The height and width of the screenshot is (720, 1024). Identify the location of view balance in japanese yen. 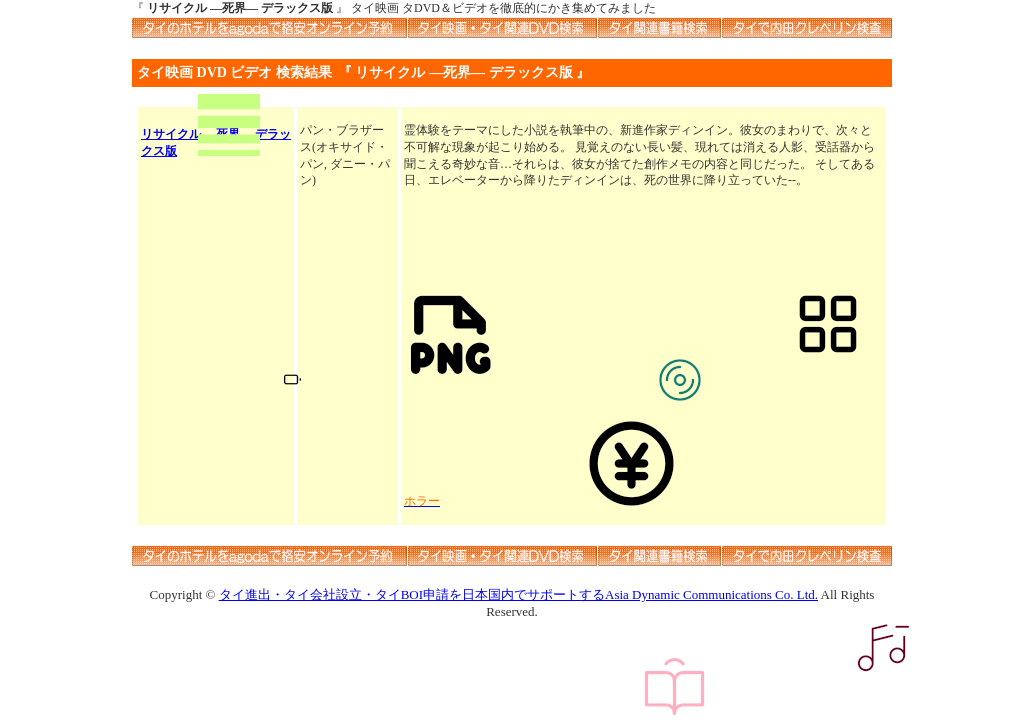
(631, 463).